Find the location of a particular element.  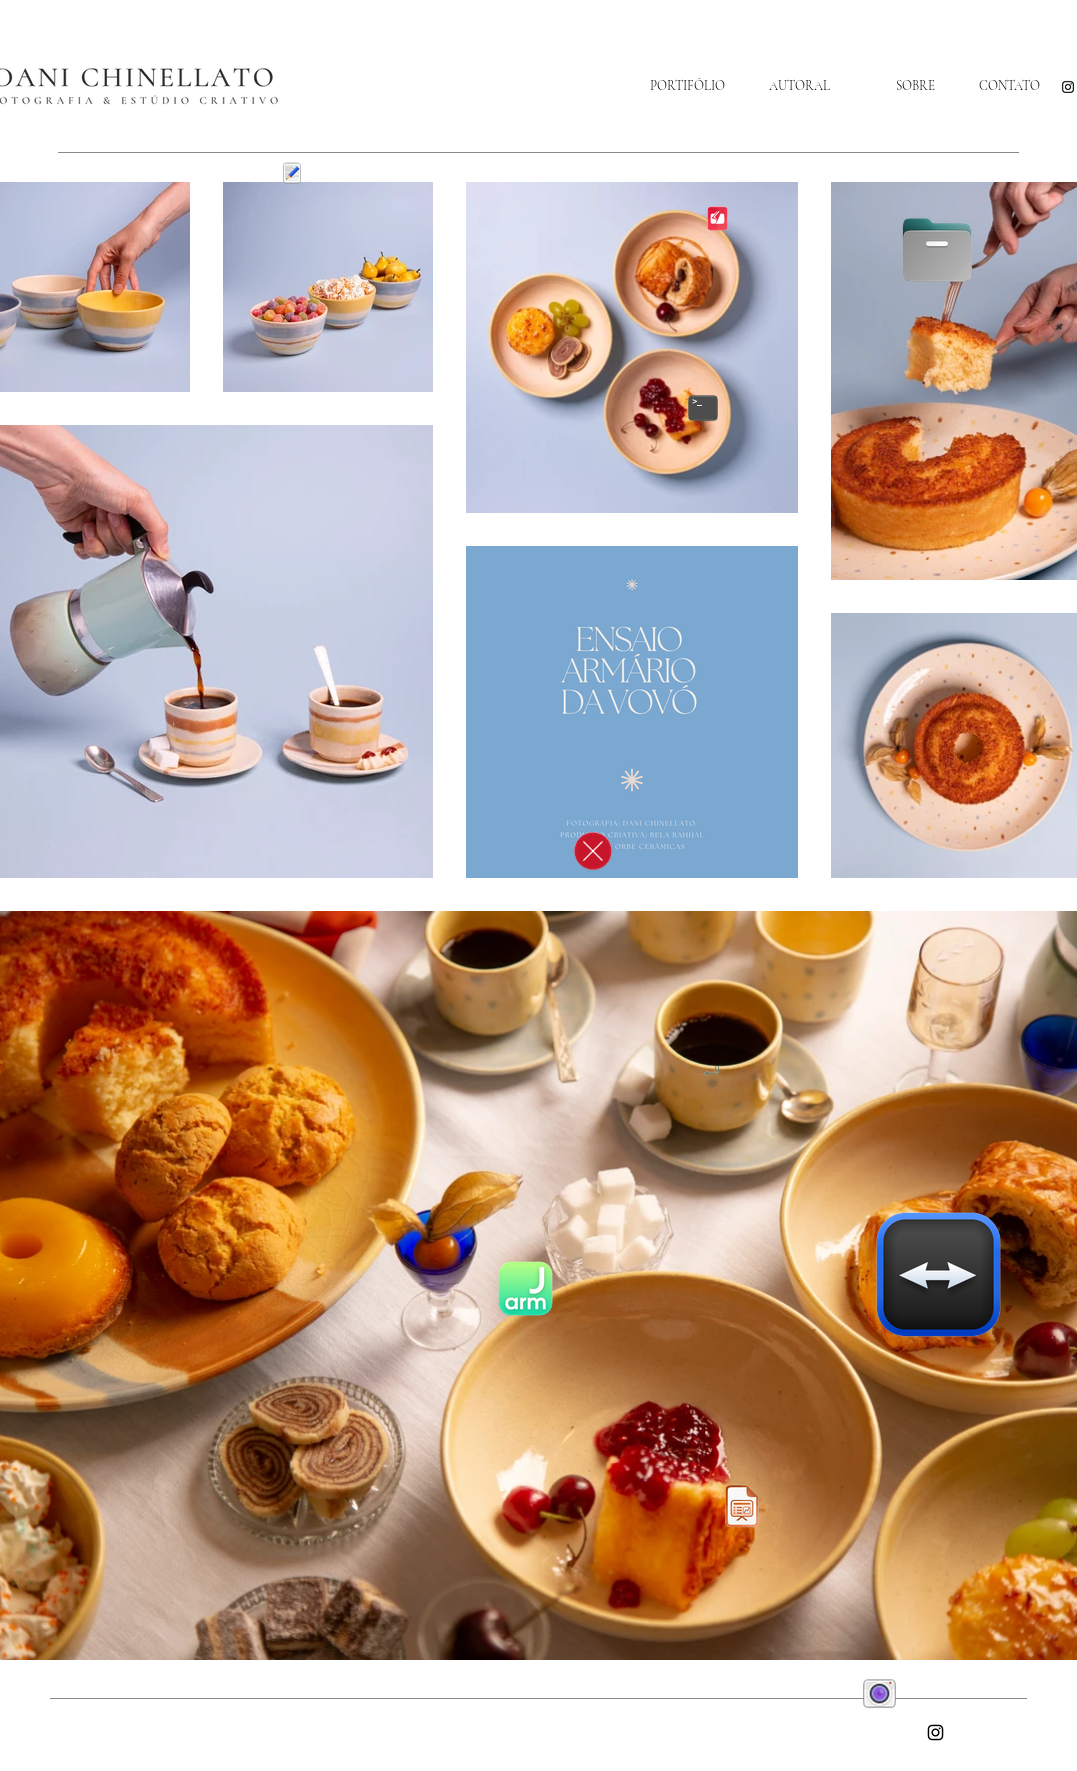

launch JArmEmu ARM assembly emulator is located at coordinates (525, 1288).